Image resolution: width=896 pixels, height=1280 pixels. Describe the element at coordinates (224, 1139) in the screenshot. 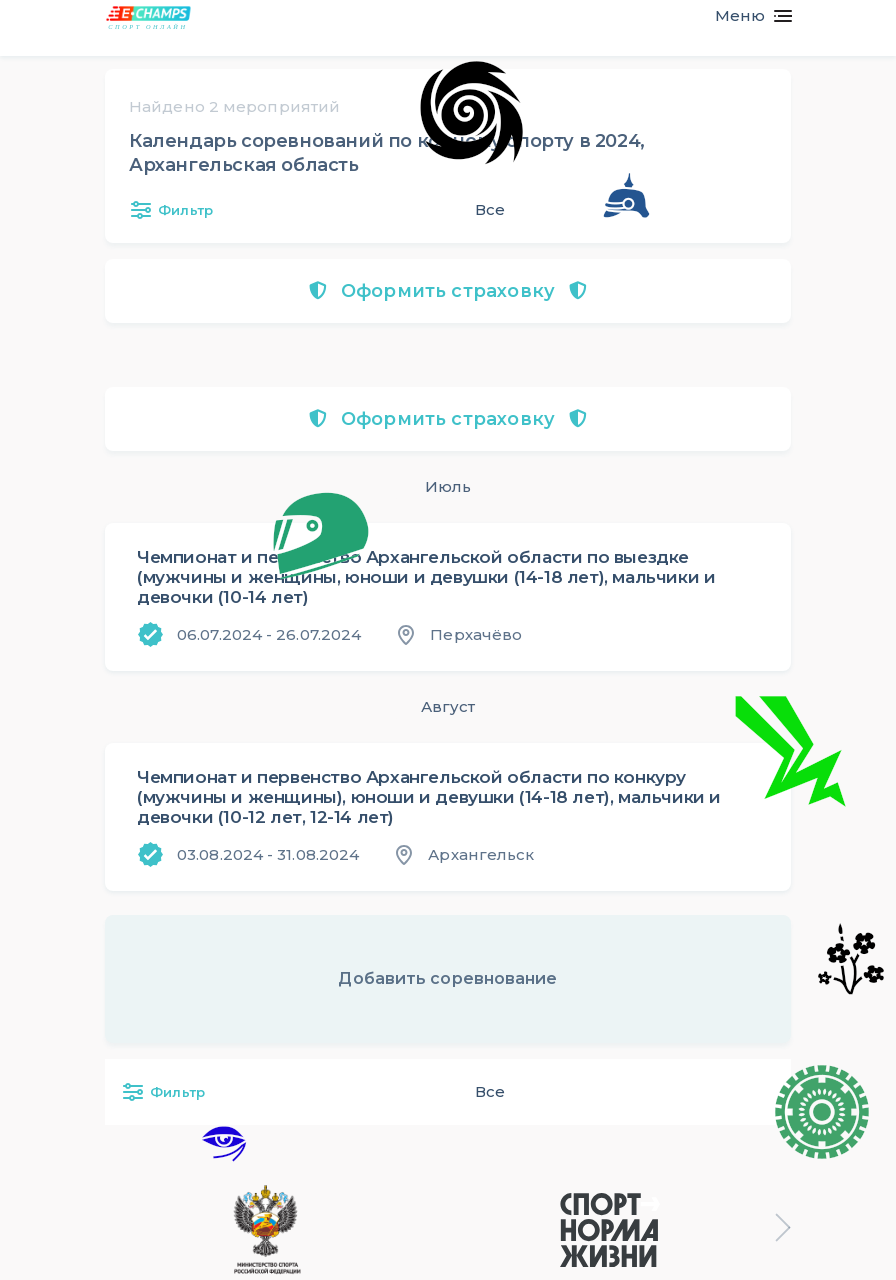

I see `indicates eye strain or fatigue warning` at that location.